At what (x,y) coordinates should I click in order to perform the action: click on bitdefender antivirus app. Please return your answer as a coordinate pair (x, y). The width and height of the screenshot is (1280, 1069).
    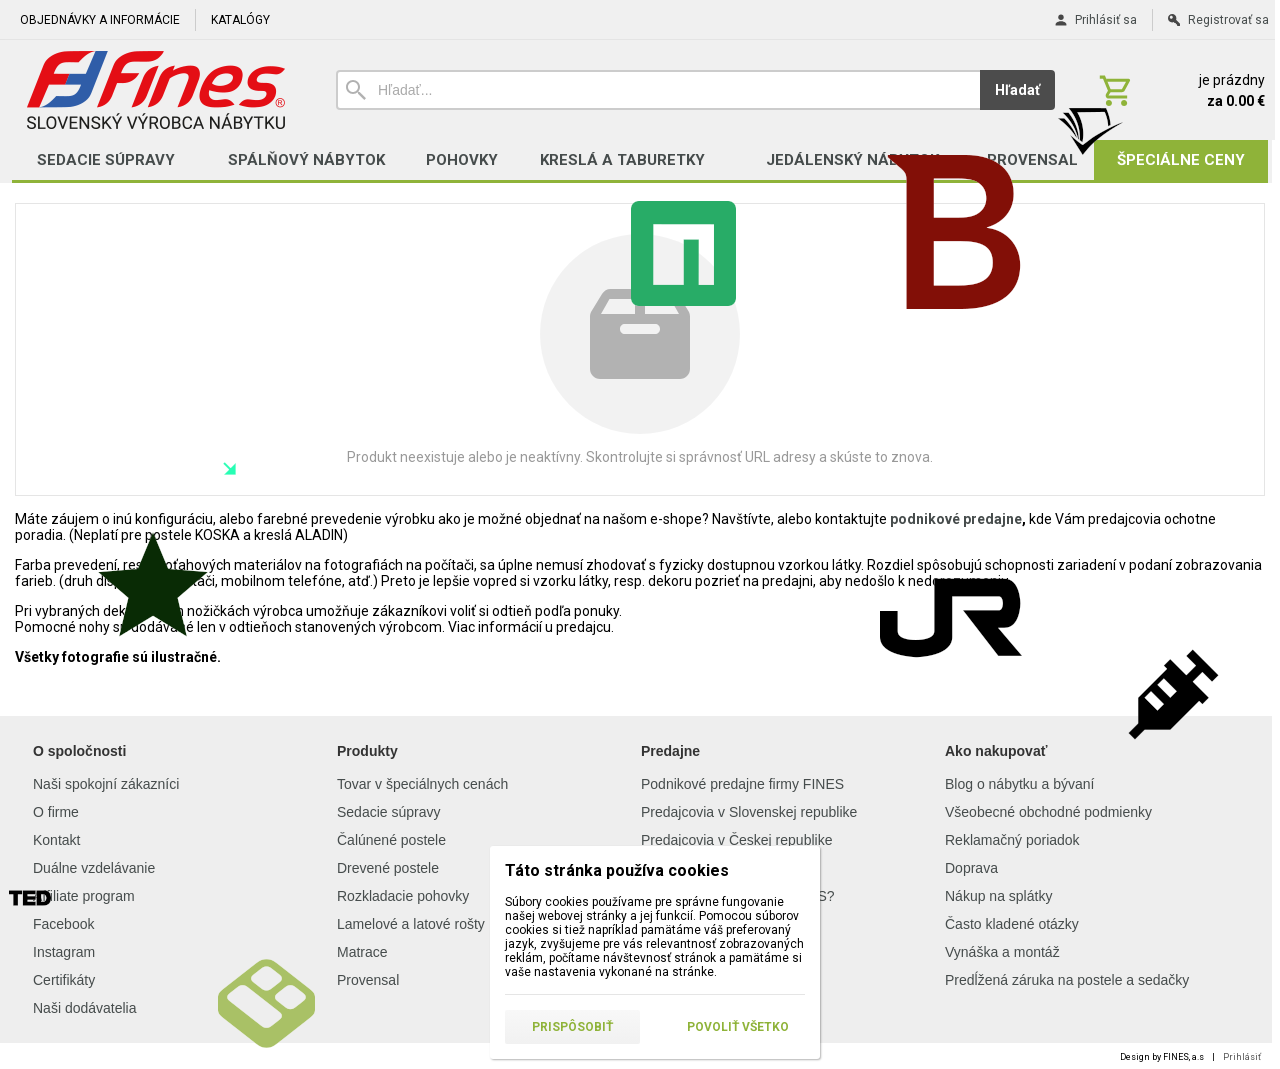
    Looking at the image, I should click on (954, 232).